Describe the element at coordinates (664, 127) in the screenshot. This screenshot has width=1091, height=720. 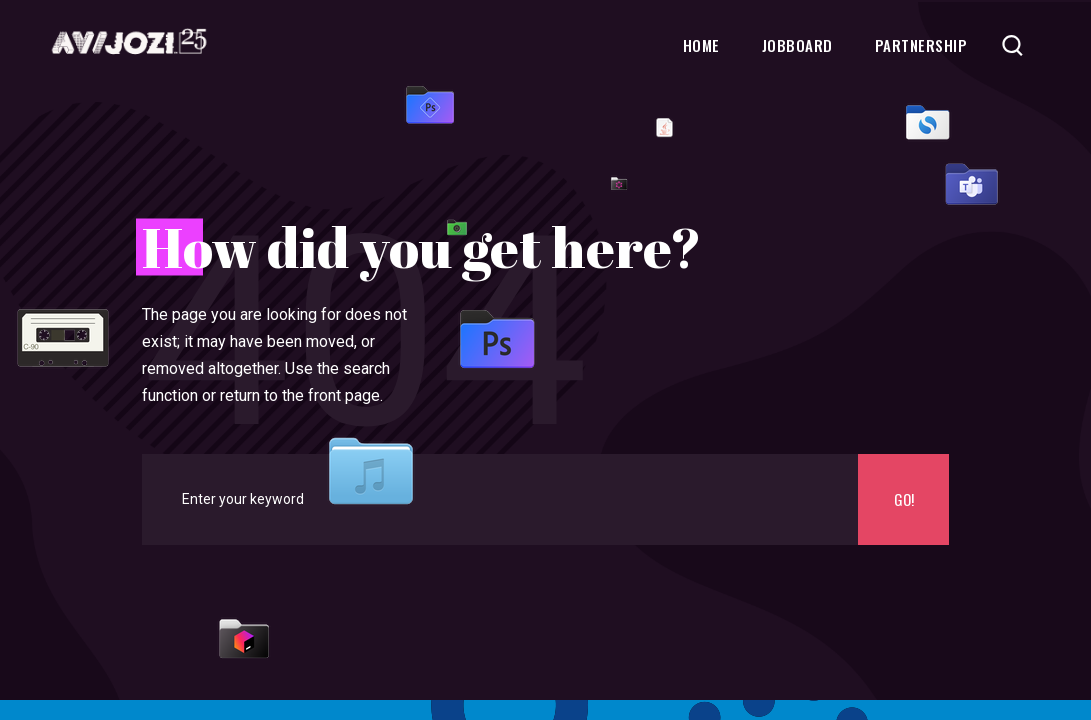
I see `indicates a java source code file` at that location.